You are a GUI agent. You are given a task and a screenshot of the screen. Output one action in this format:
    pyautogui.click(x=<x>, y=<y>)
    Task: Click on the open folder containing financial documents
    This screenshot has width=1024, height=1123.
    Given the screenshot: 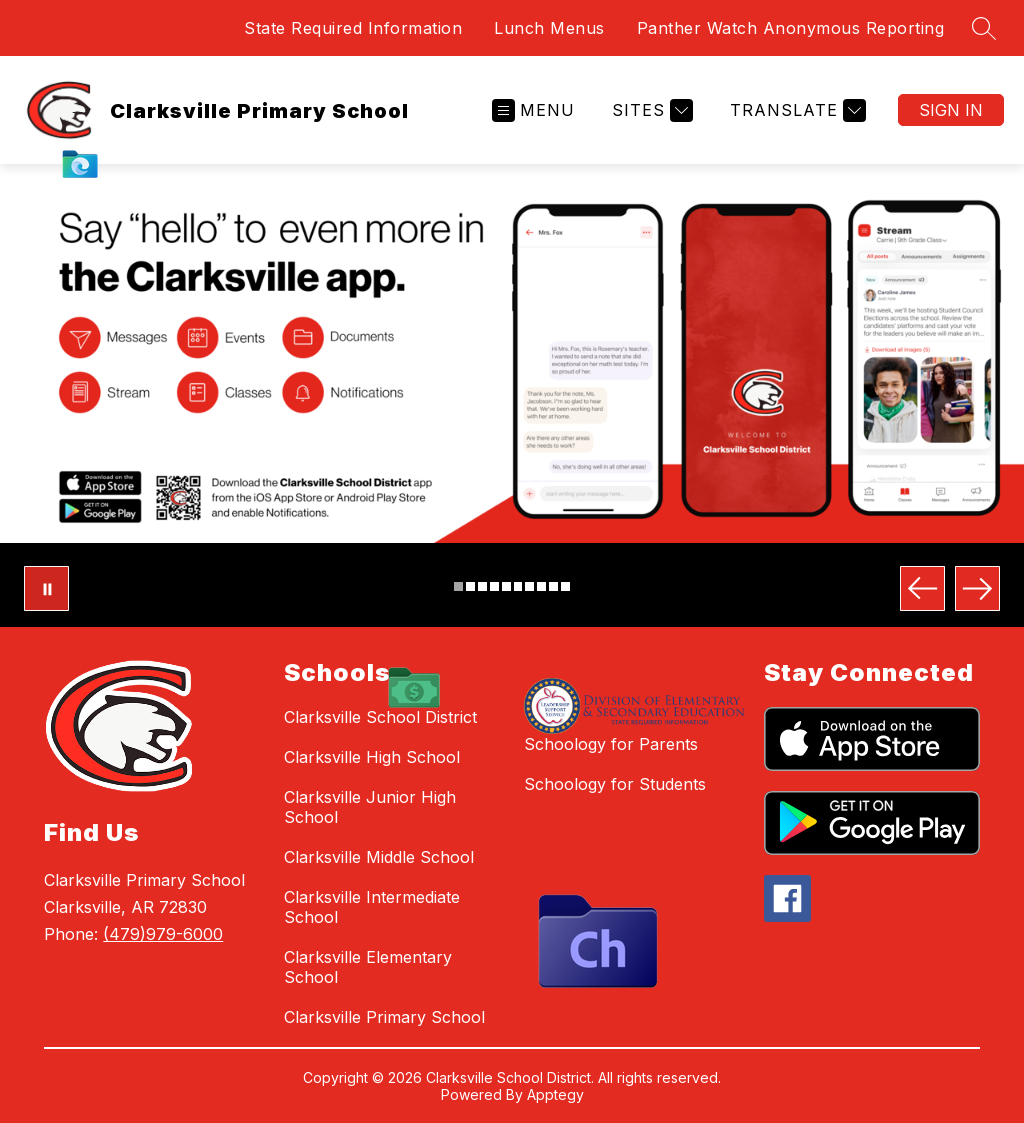 What is the action you would take?
    pyautogui.click(x=414, y=689)
    